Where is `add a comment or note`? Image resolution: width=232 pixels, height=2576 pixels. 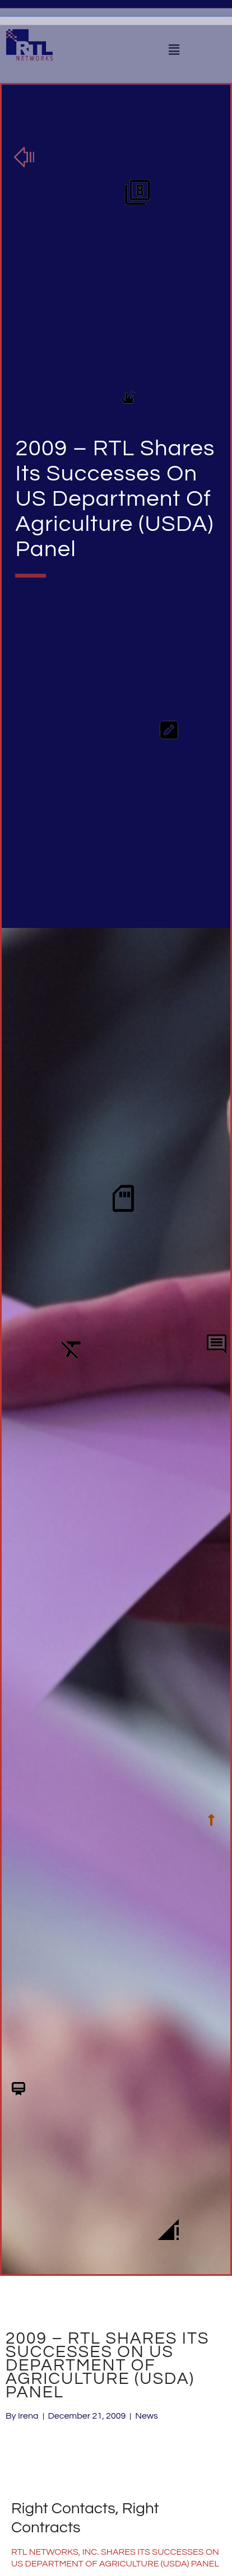 add a comment or note is located at coordinates (216, 1344).